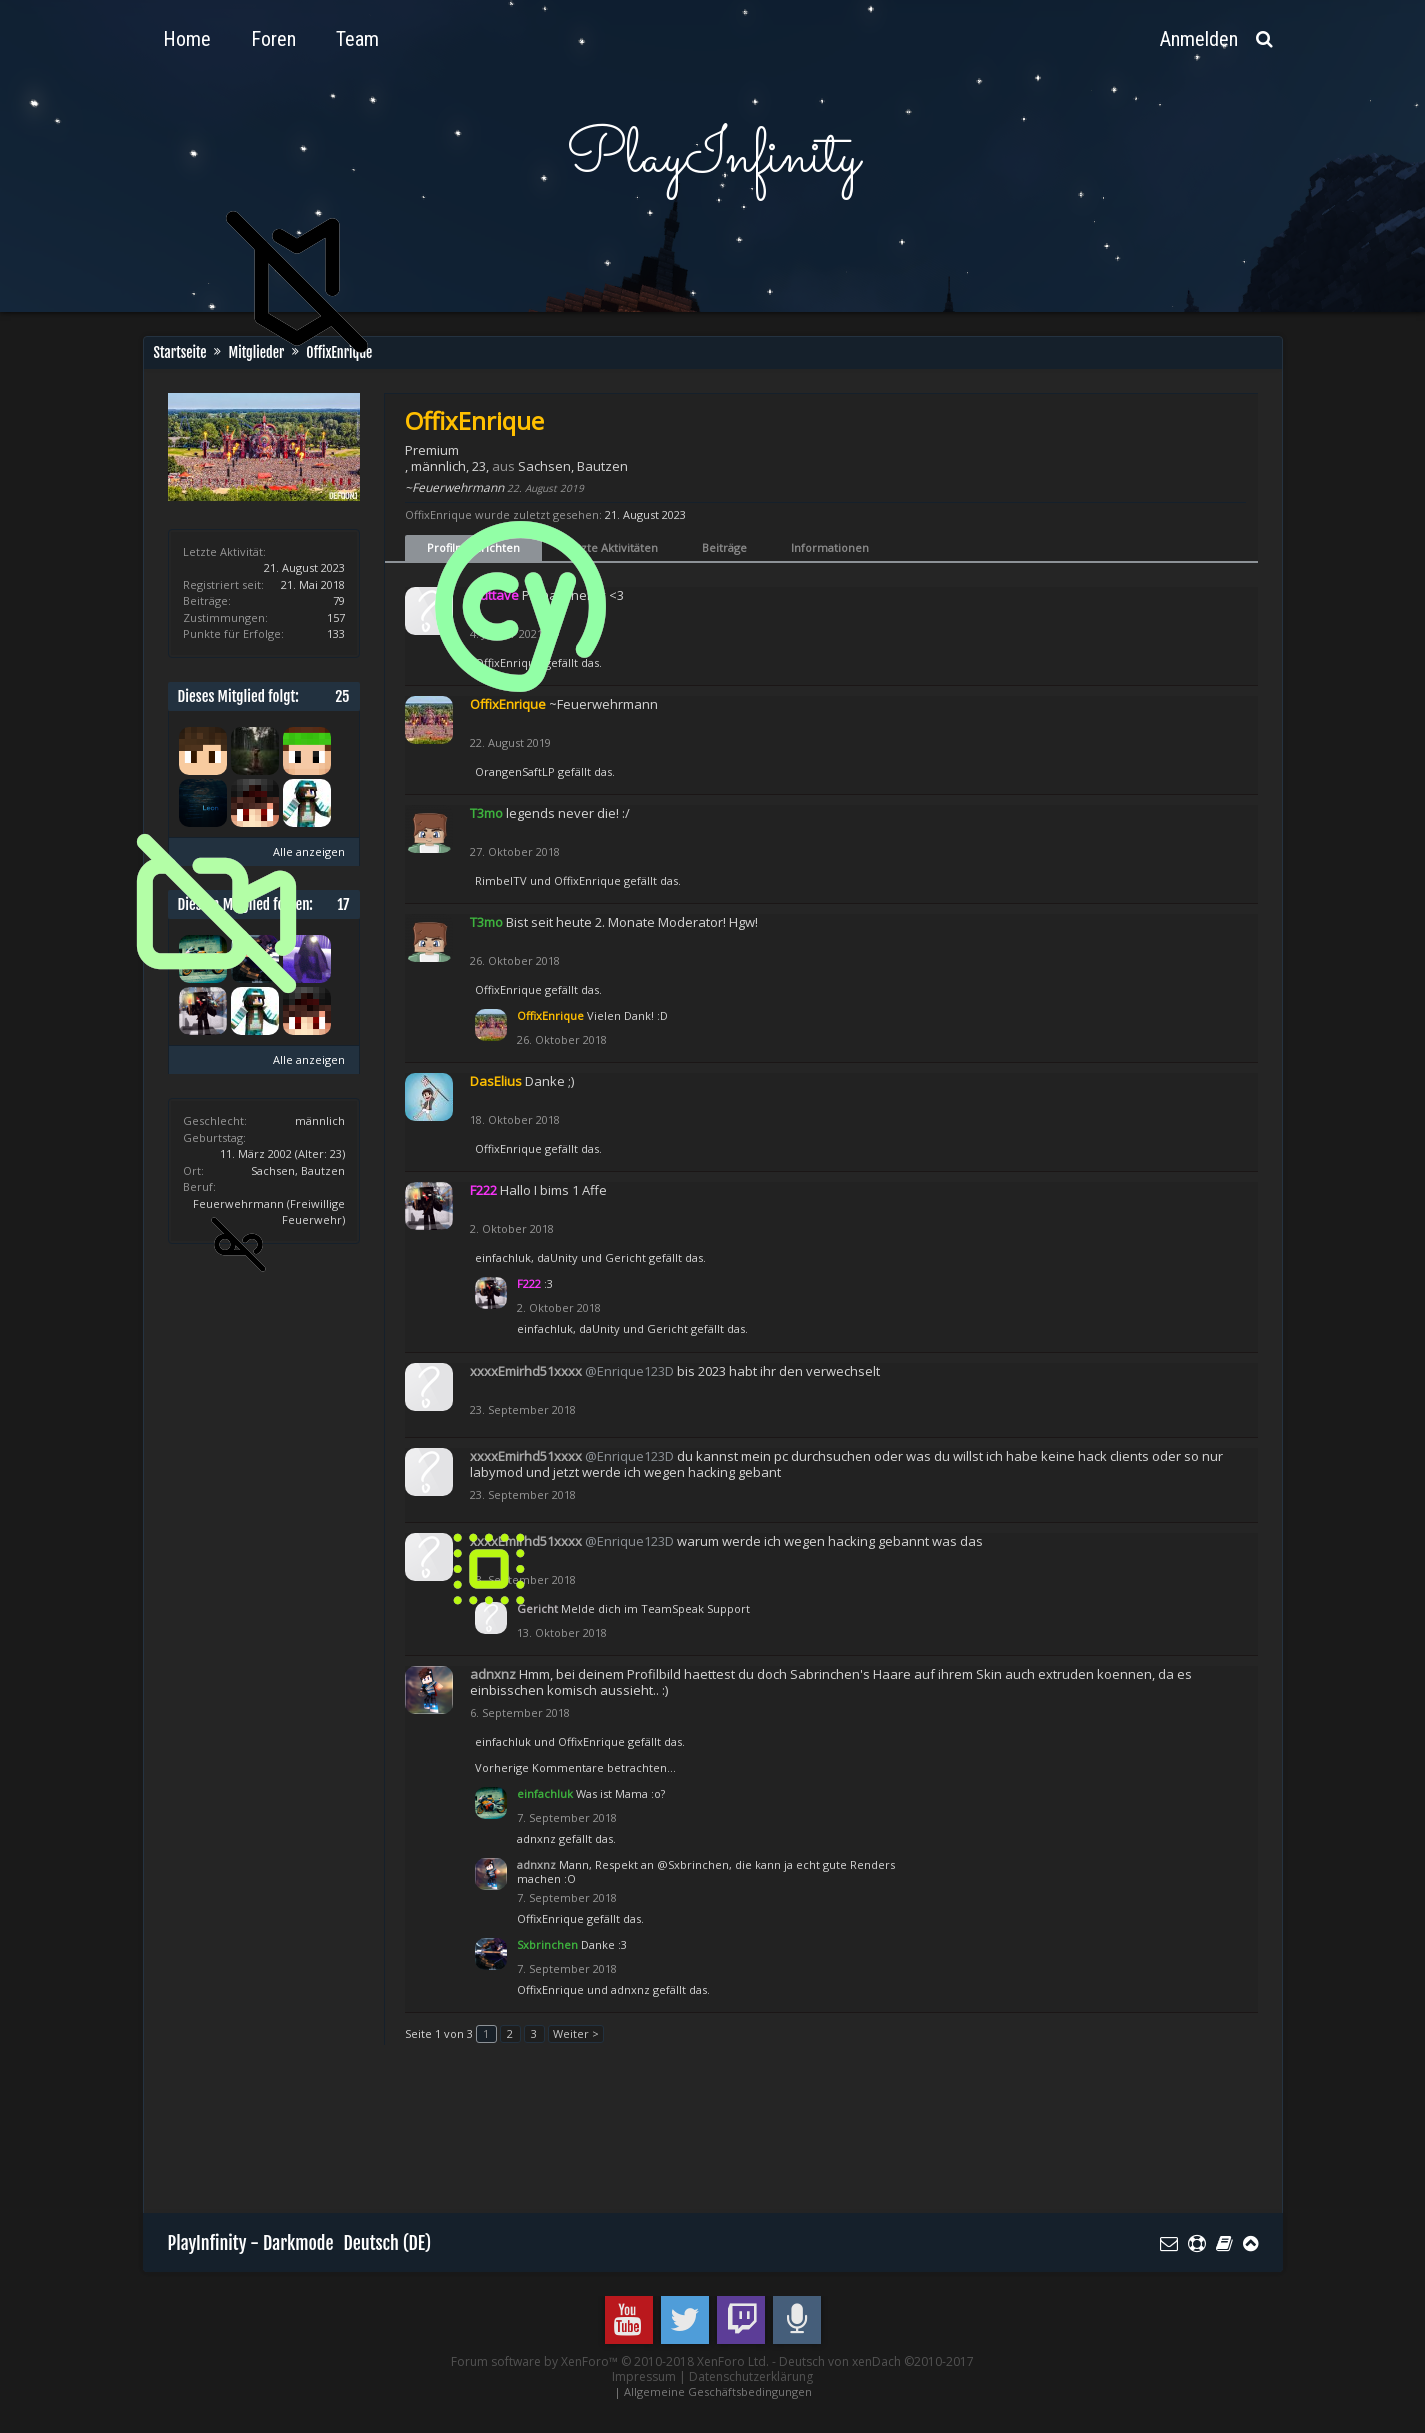  Describe the element at coordinates (489, 1569) in the screenshot. I see `select all items in the current view` at that location.